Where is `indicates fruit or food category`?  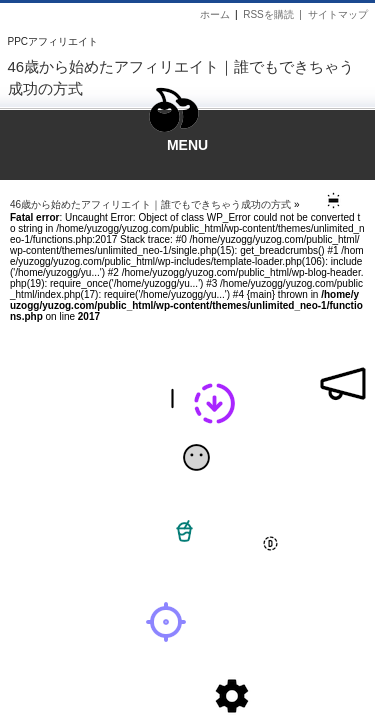 indicates fruit or food category is located at coordinates (173, 110).